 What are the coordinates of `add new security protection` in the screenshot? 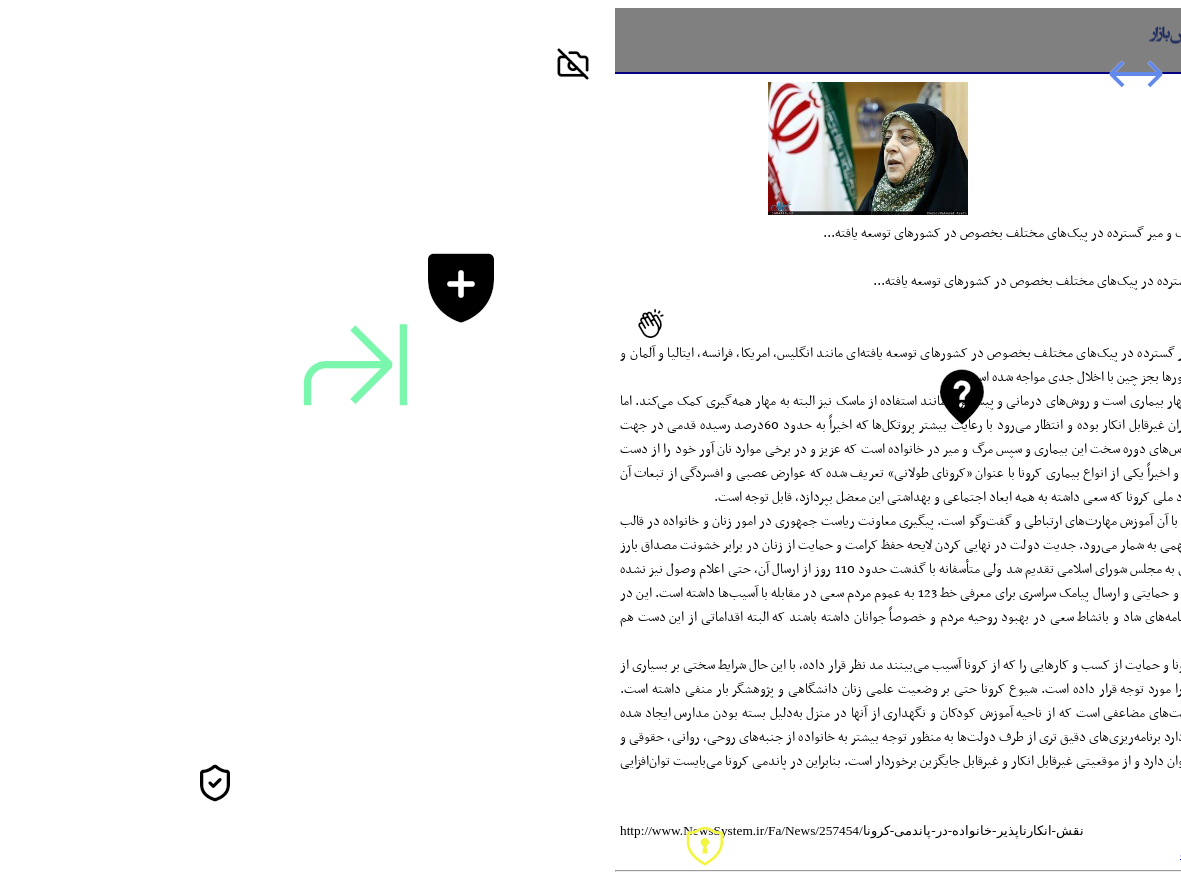 It's located at (461, 284).